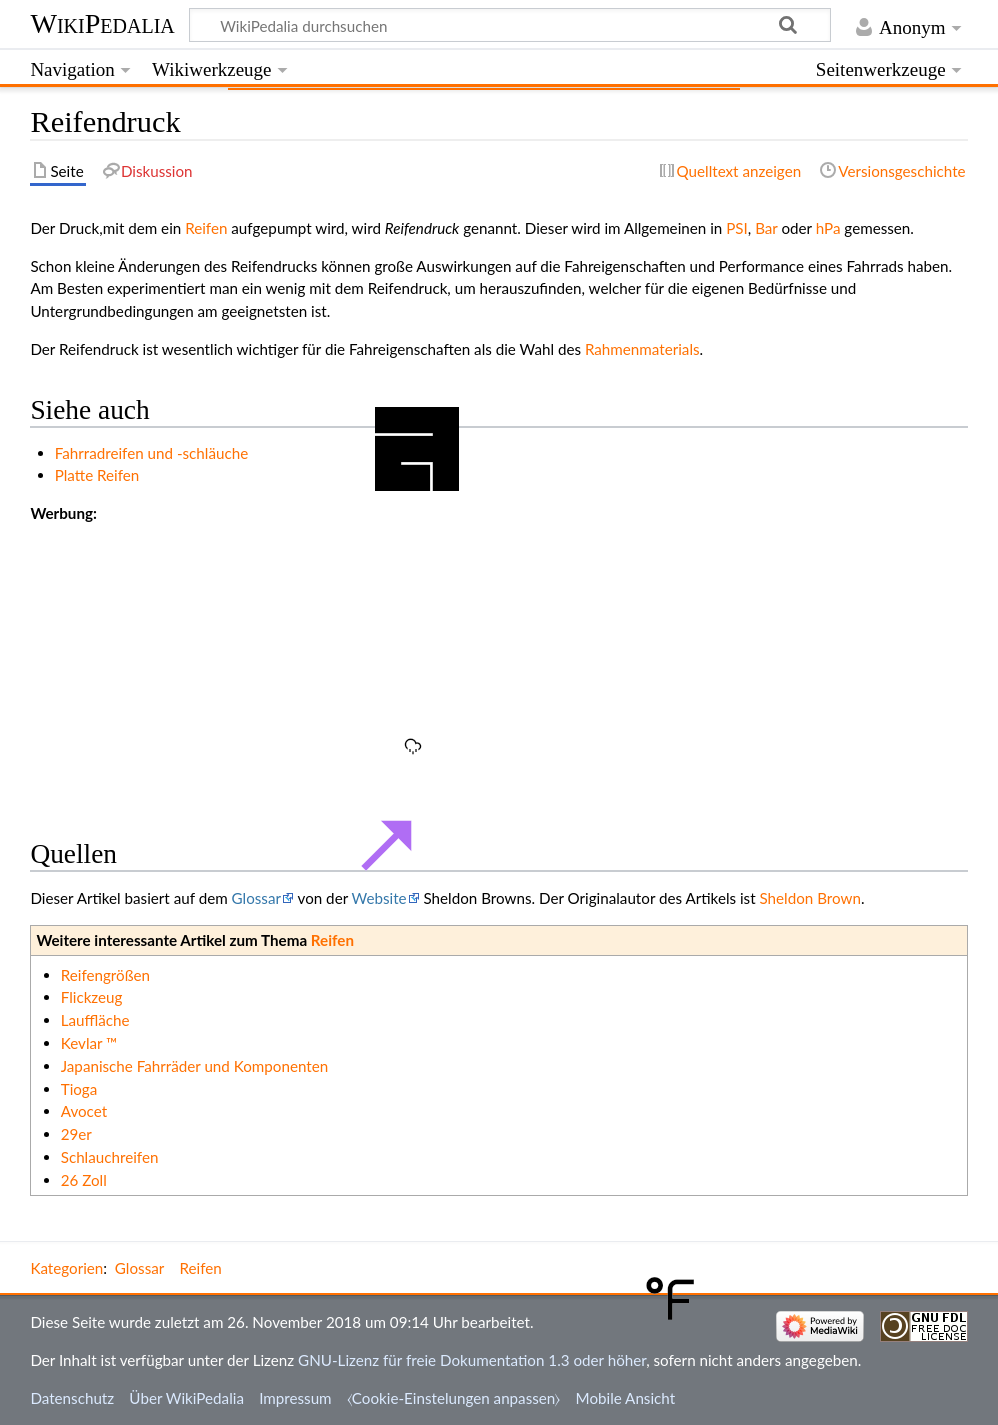 This screenshot has height=1425, width=998. Describe the element at coordinates (413, 746) in the screenshot. I see `indicates rainy or showery weather conditions` at that location.